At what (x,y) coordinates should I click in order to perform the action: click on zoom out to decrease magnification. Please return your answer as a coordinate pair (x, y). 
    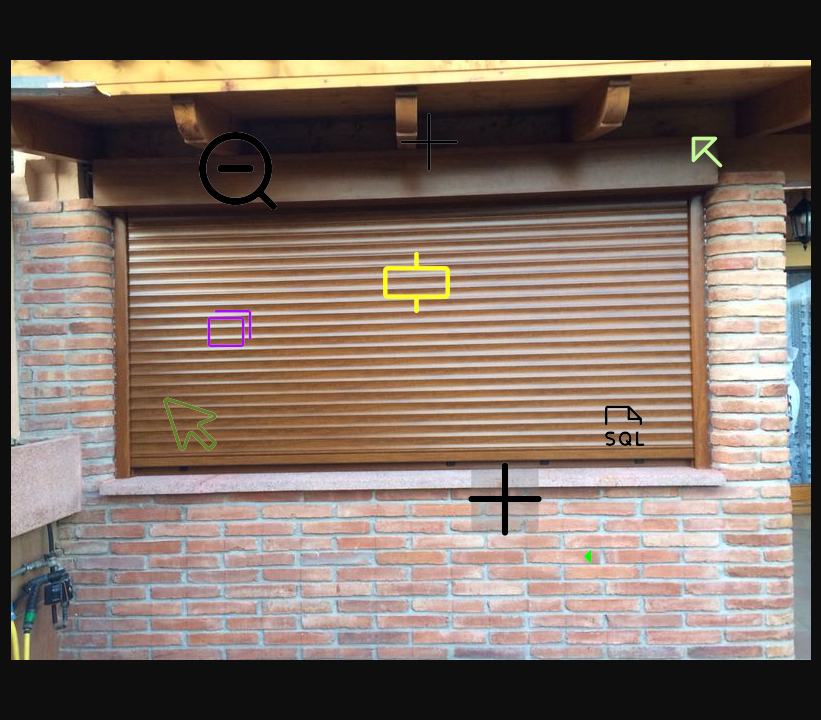
    Looking at the image, I should click on (238, 171).